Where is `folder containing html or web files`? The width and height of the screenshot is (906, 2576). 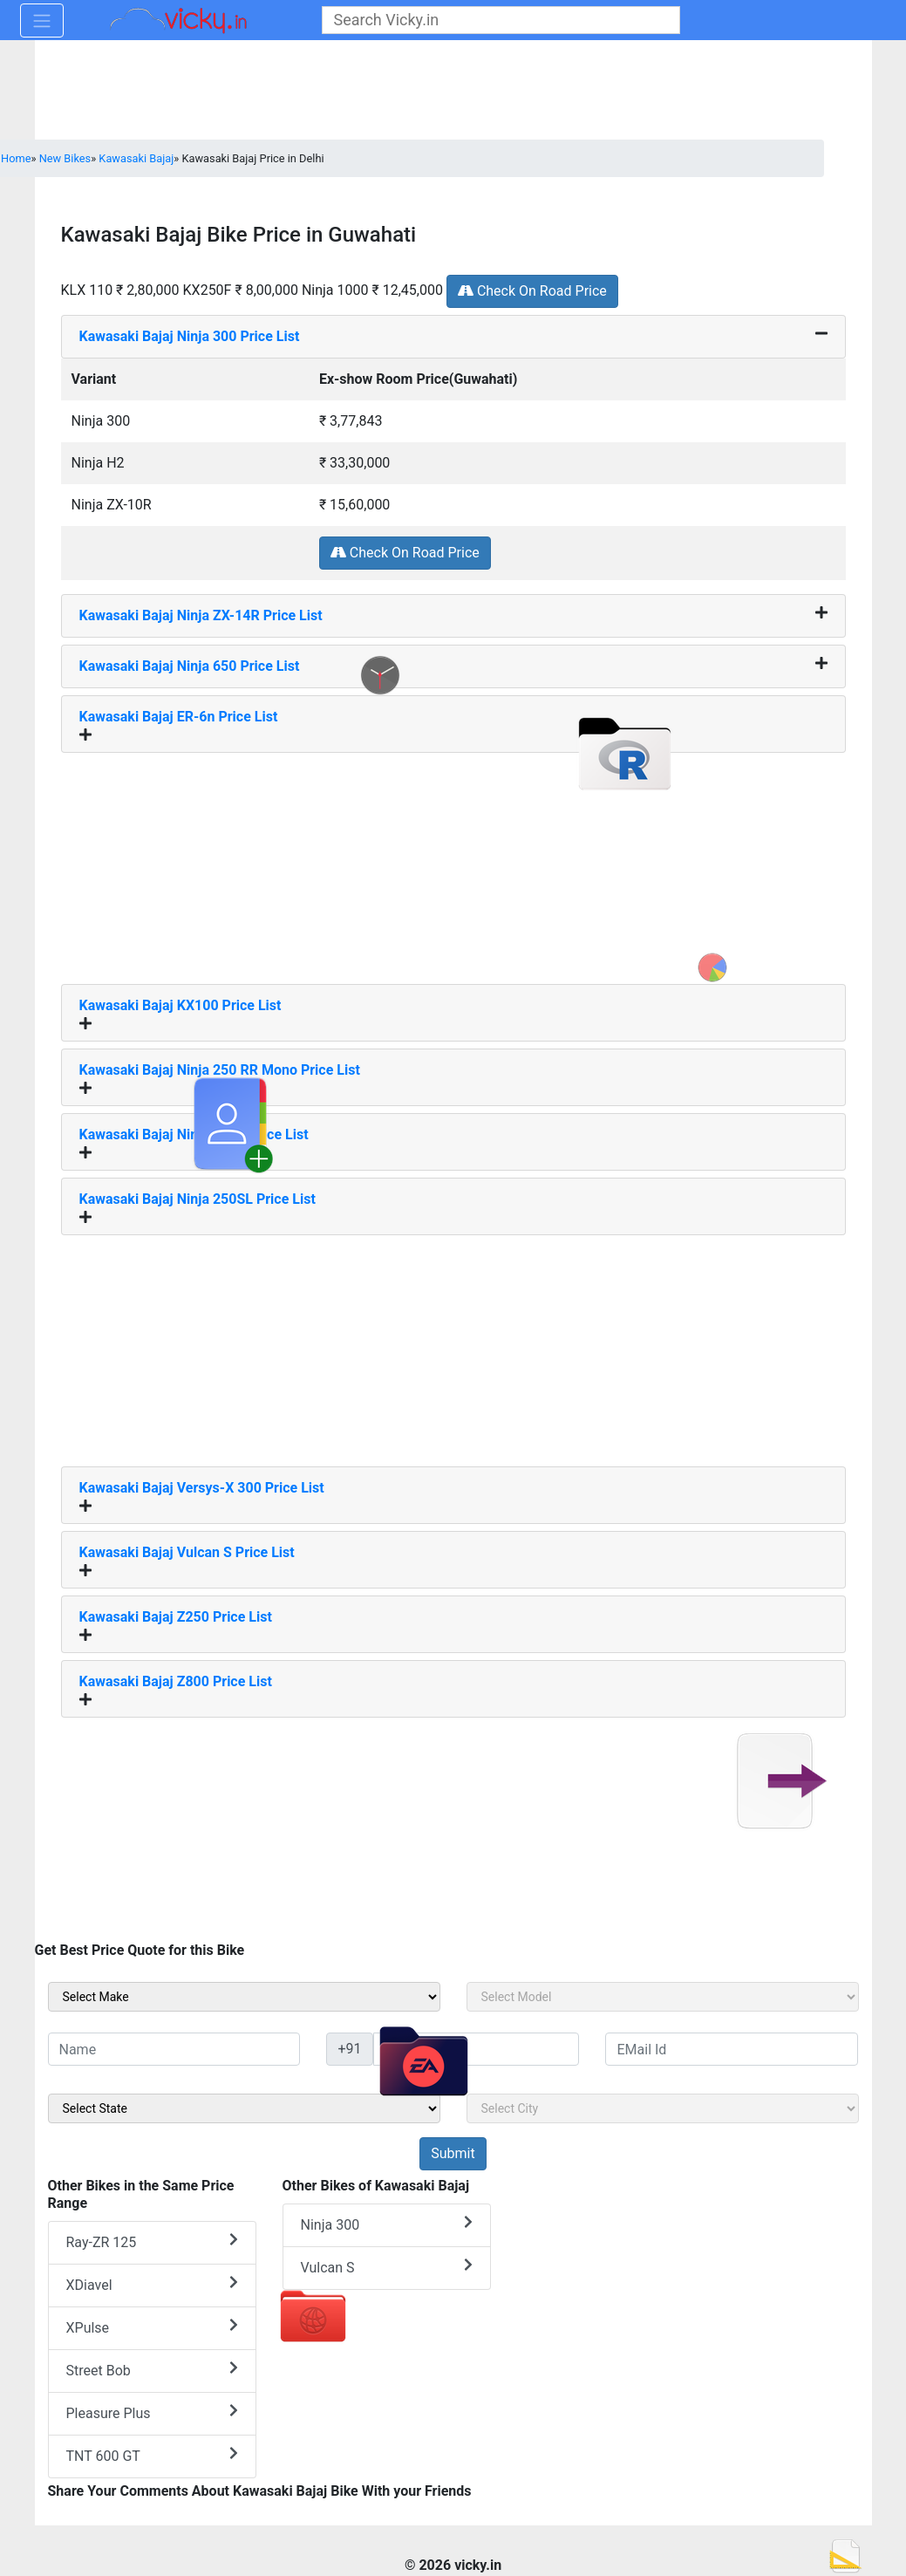 folder containing html or web files is located at coordinates (313, 2316).